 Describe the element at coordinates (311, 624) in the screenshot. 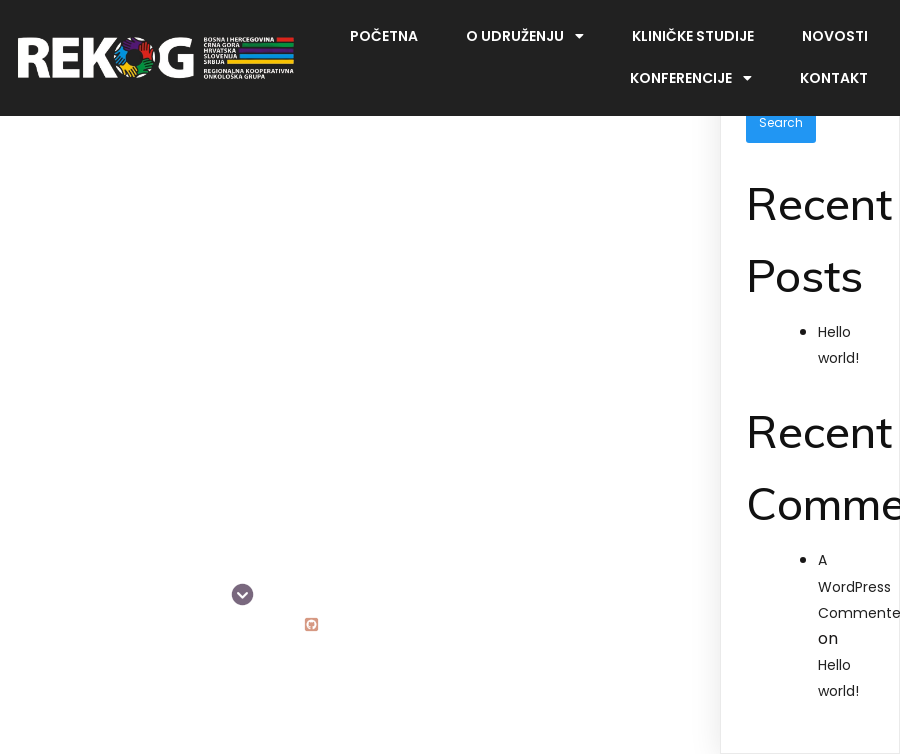

I see `link to github repository` at that location.